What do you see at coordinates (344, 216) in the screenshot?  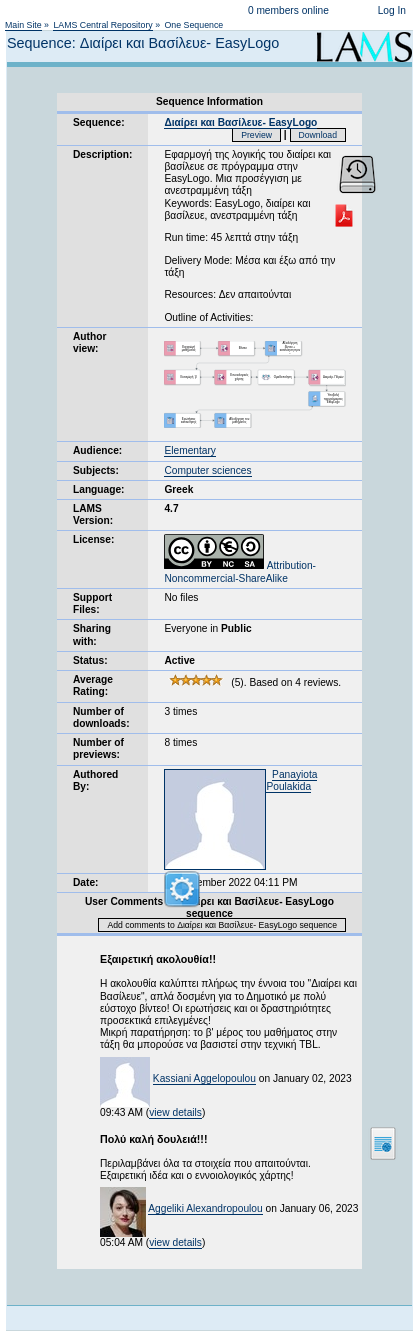 I see `open a PDF document` at bounding box center [344, 216].